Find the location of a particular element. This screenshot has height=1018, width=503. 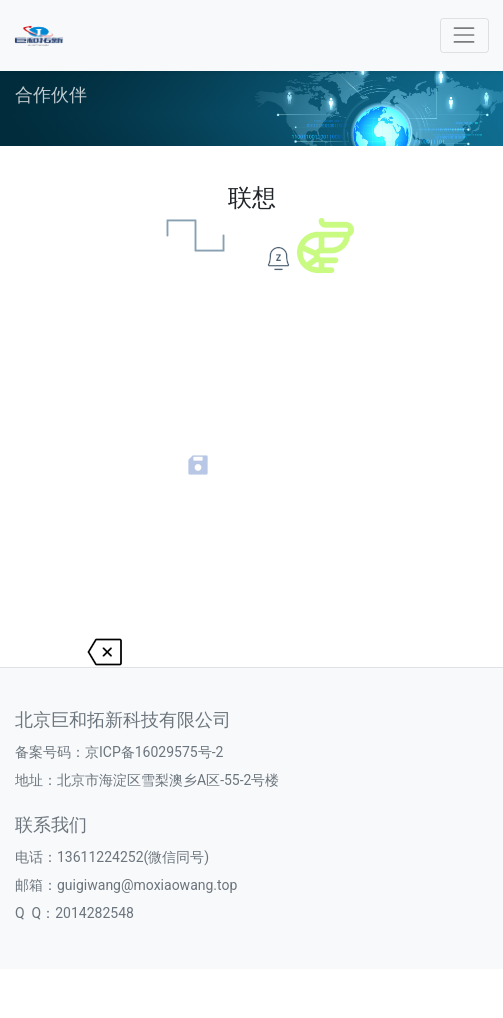

notifications are snoozed is located at coordinates (278, 258).